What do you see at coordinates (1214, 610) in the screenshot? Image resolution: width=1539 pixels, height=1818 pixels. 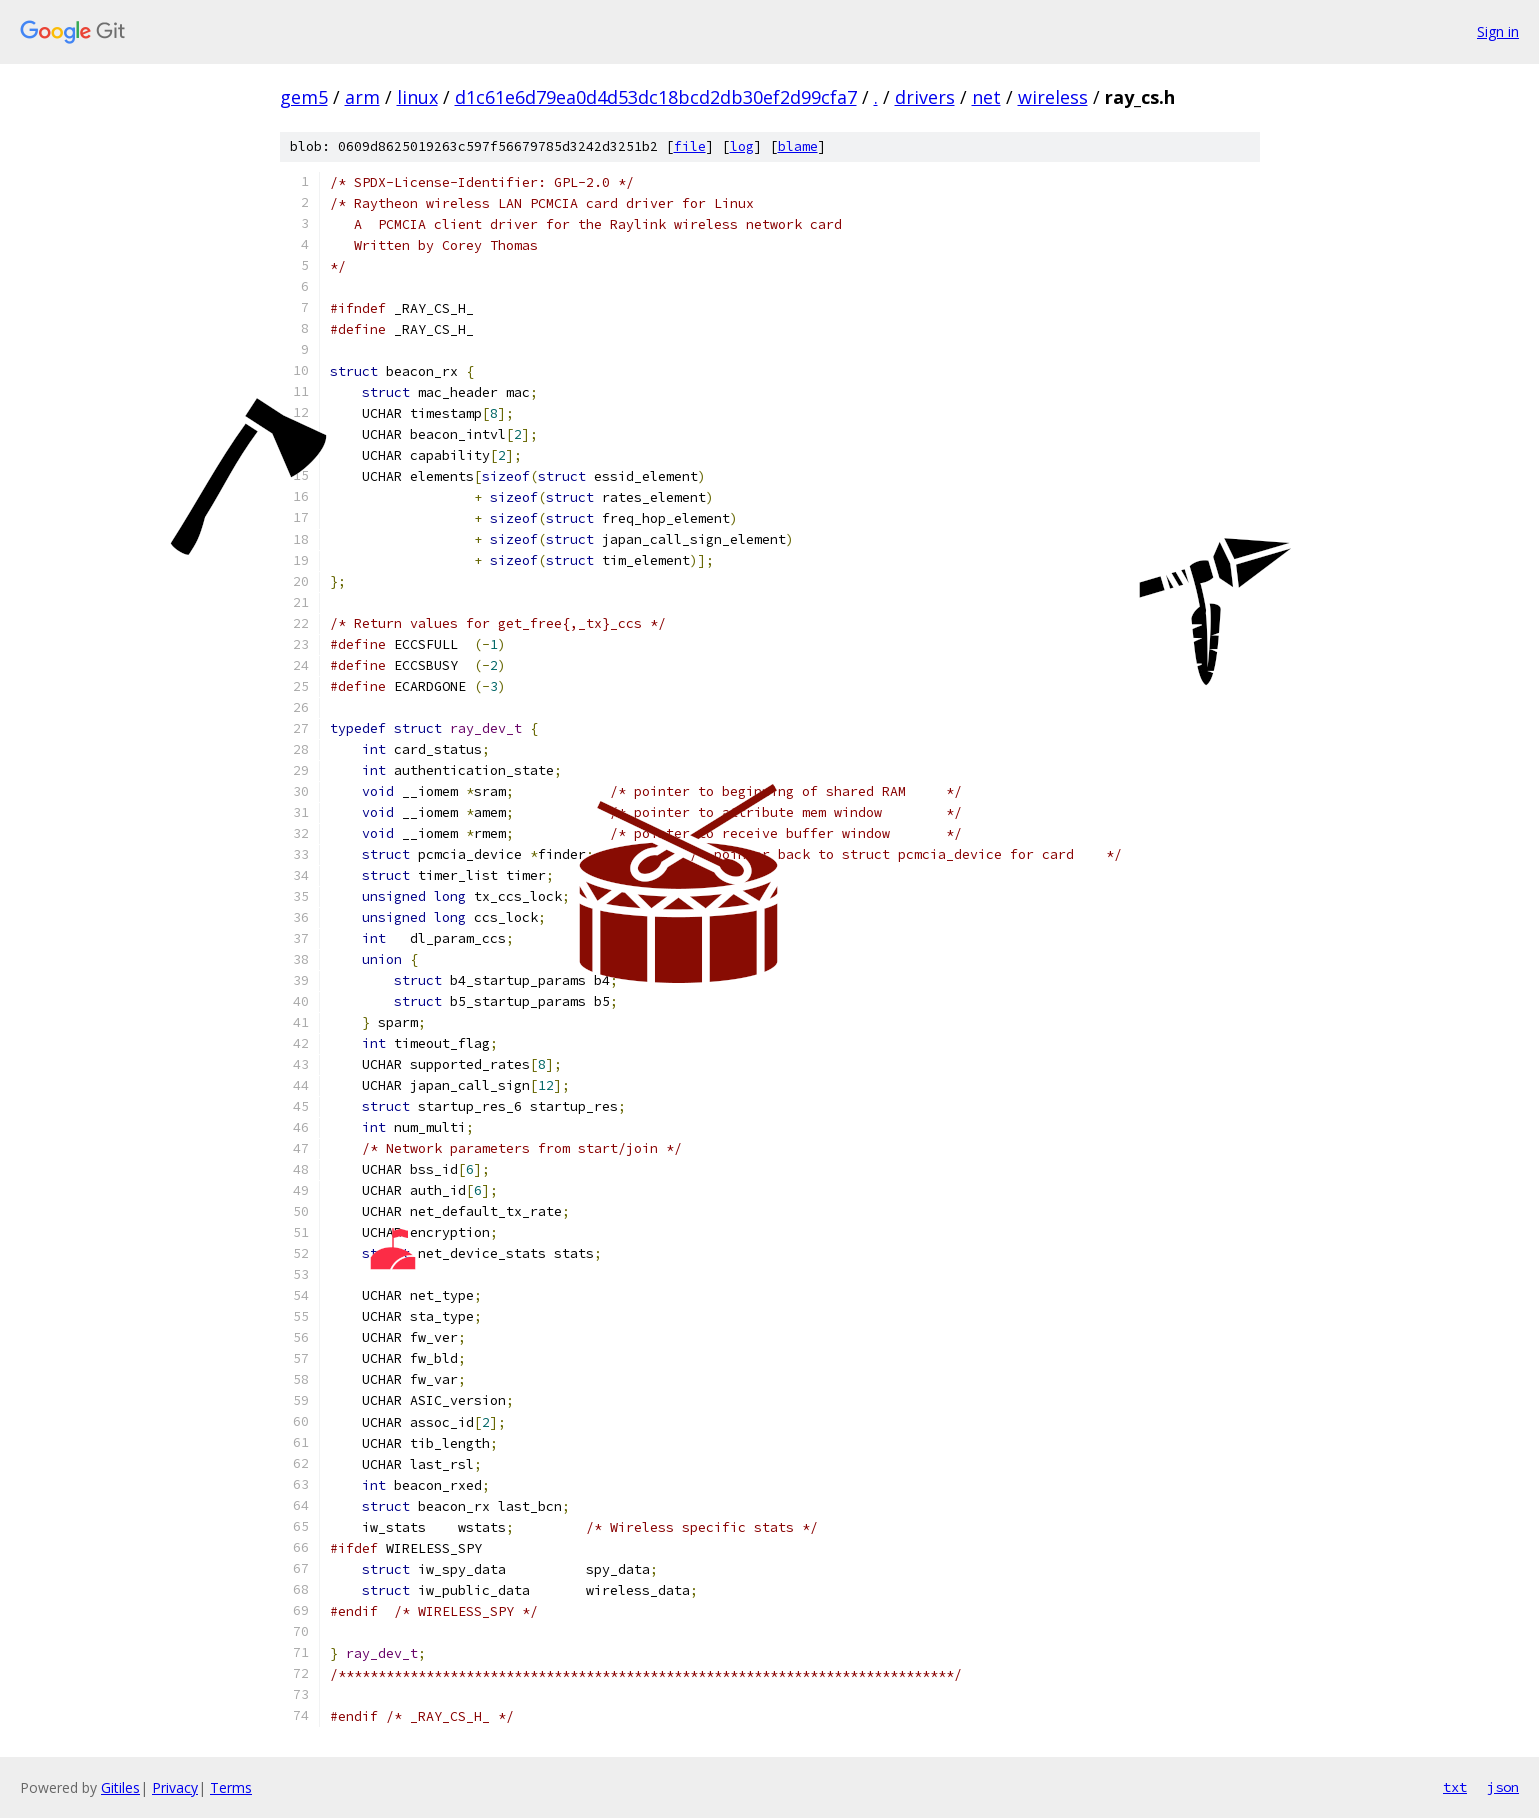 I see `equip a spear weapon in your inventory` at bounding box center [1214, 610].